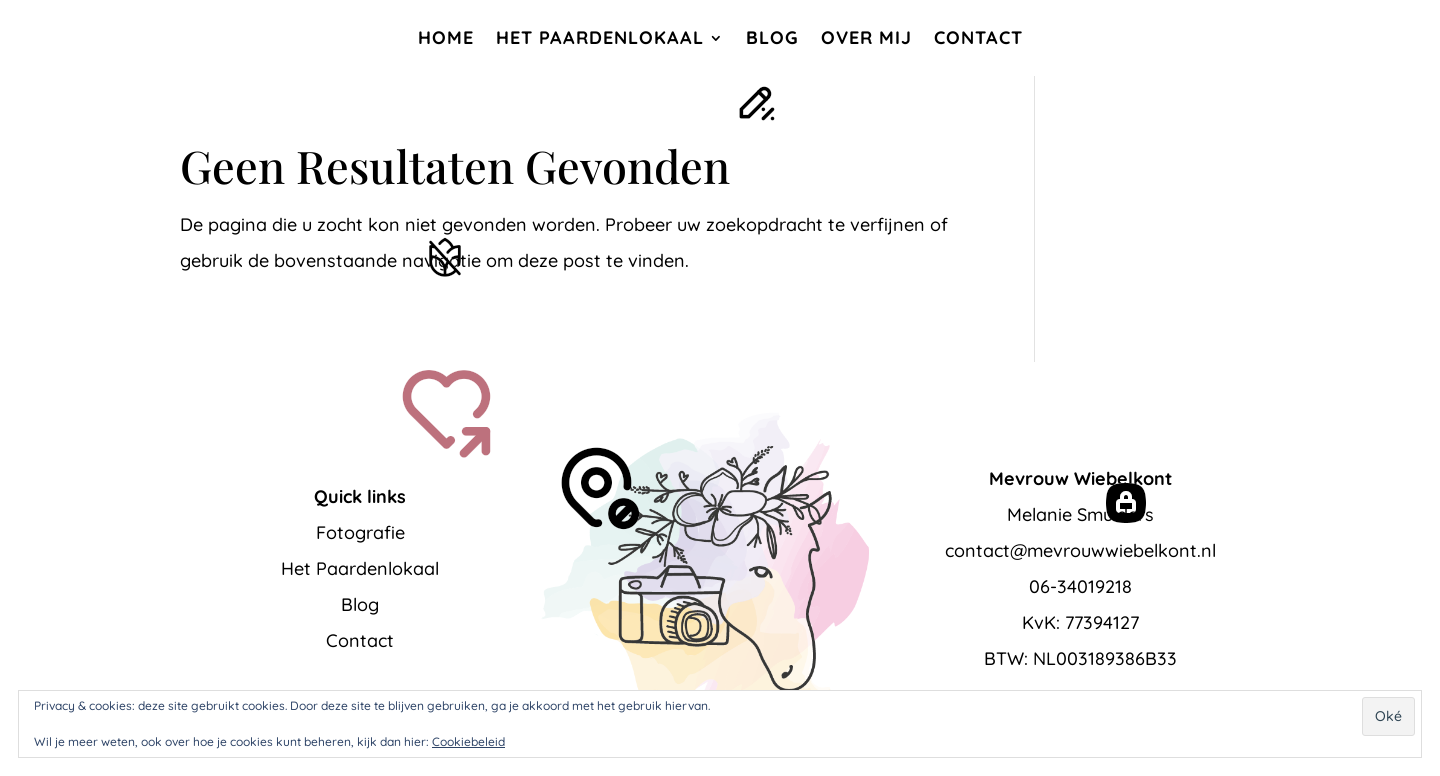  What do you see at coordinates (446, 409) in the screenshot?
I see `share a liked or favorited item` at bounding box center [446, 409].